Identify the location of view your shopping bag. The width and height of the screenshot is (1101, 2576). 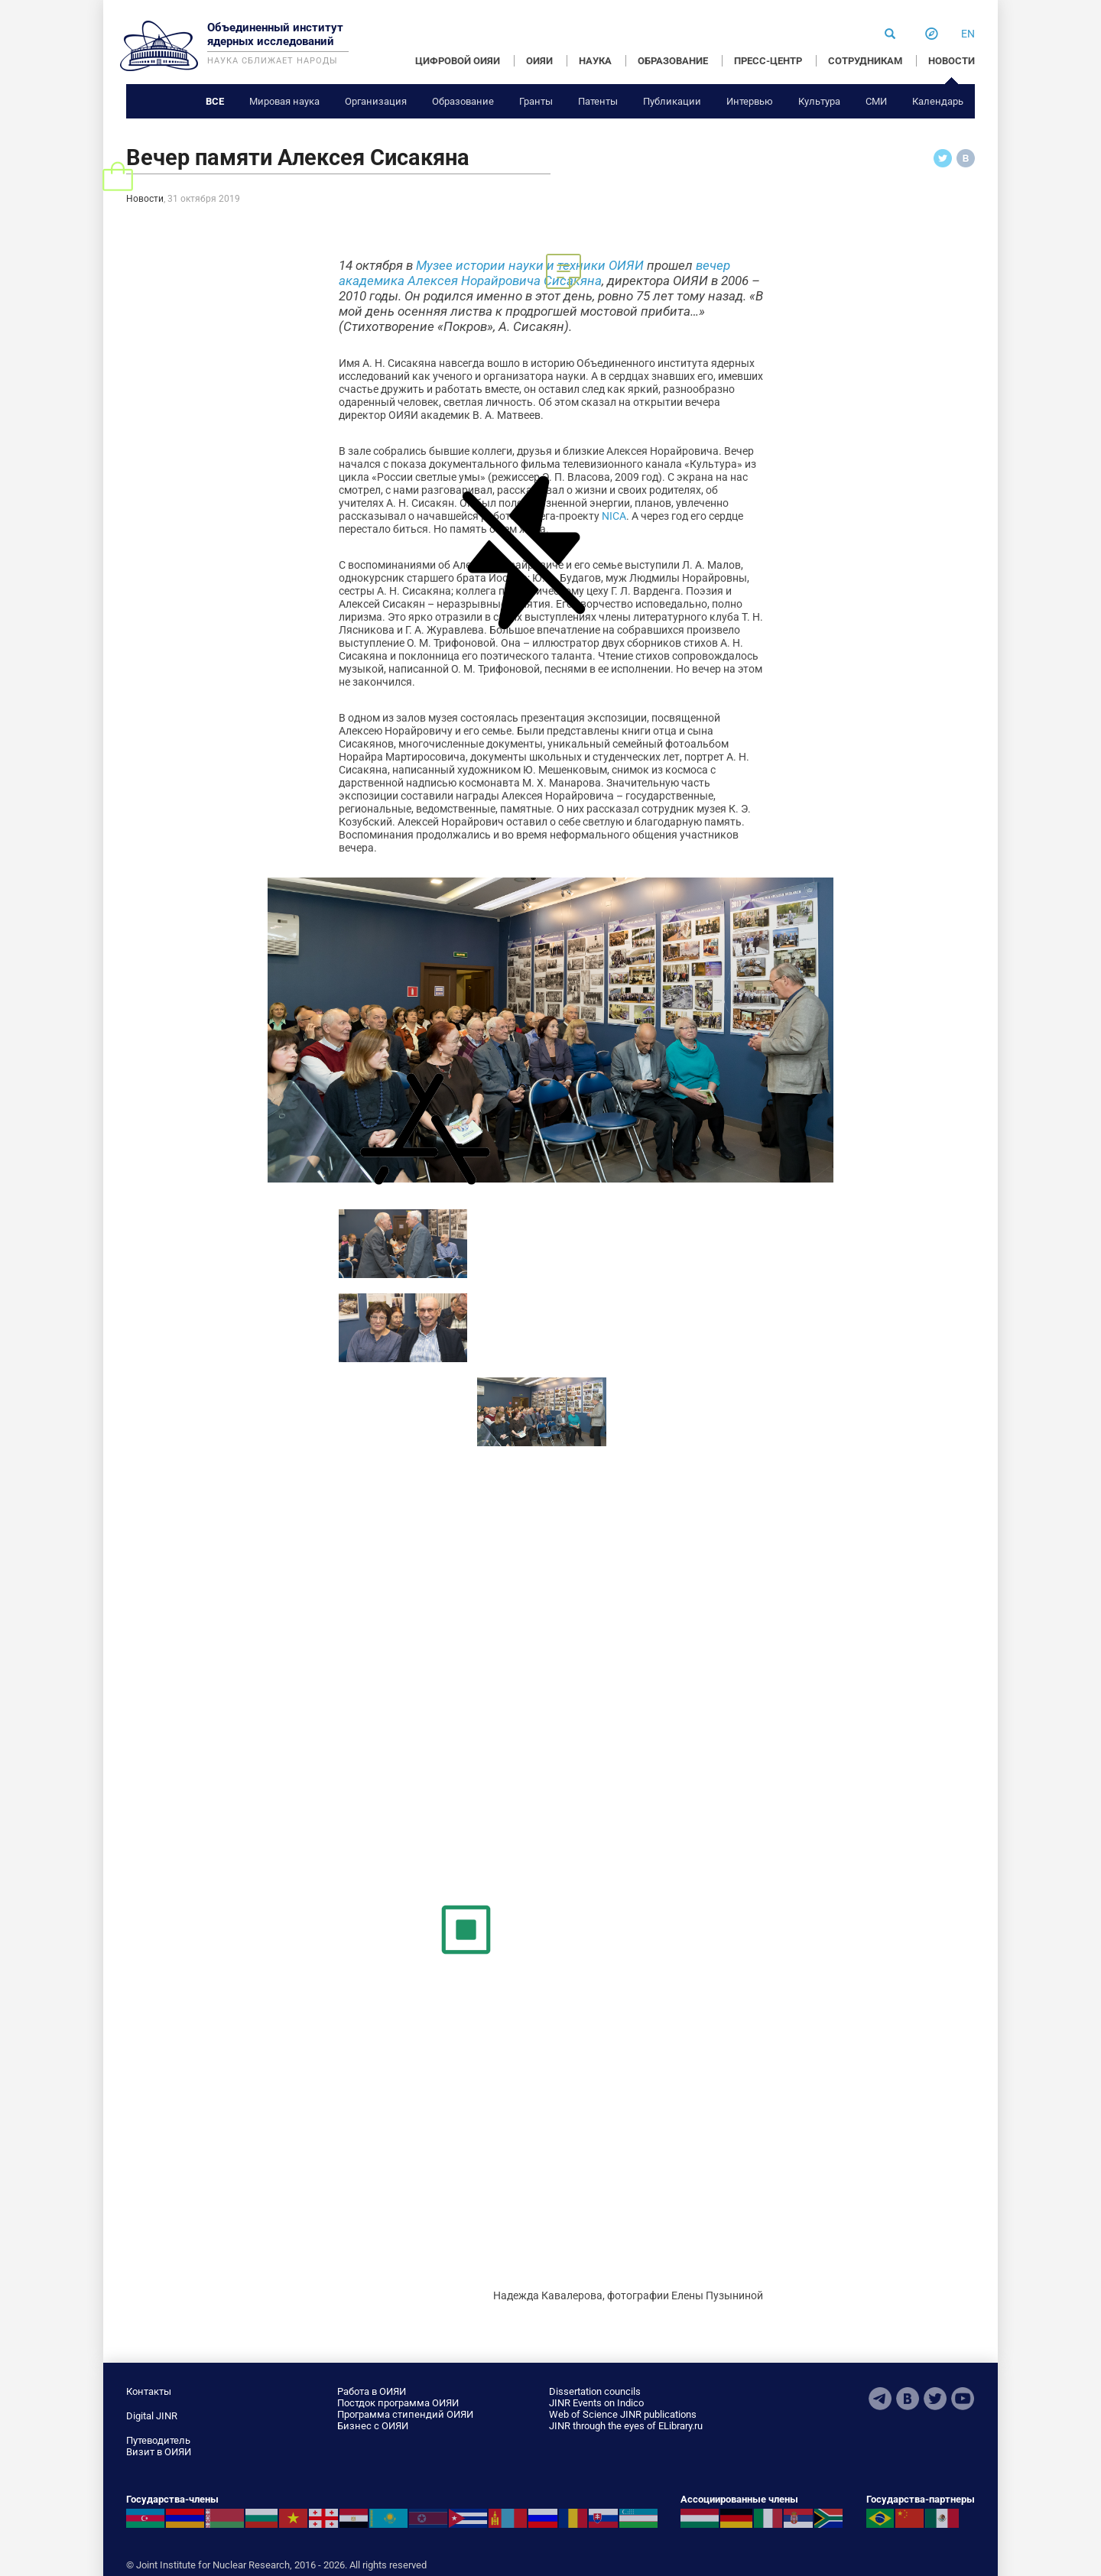
(118, 178).